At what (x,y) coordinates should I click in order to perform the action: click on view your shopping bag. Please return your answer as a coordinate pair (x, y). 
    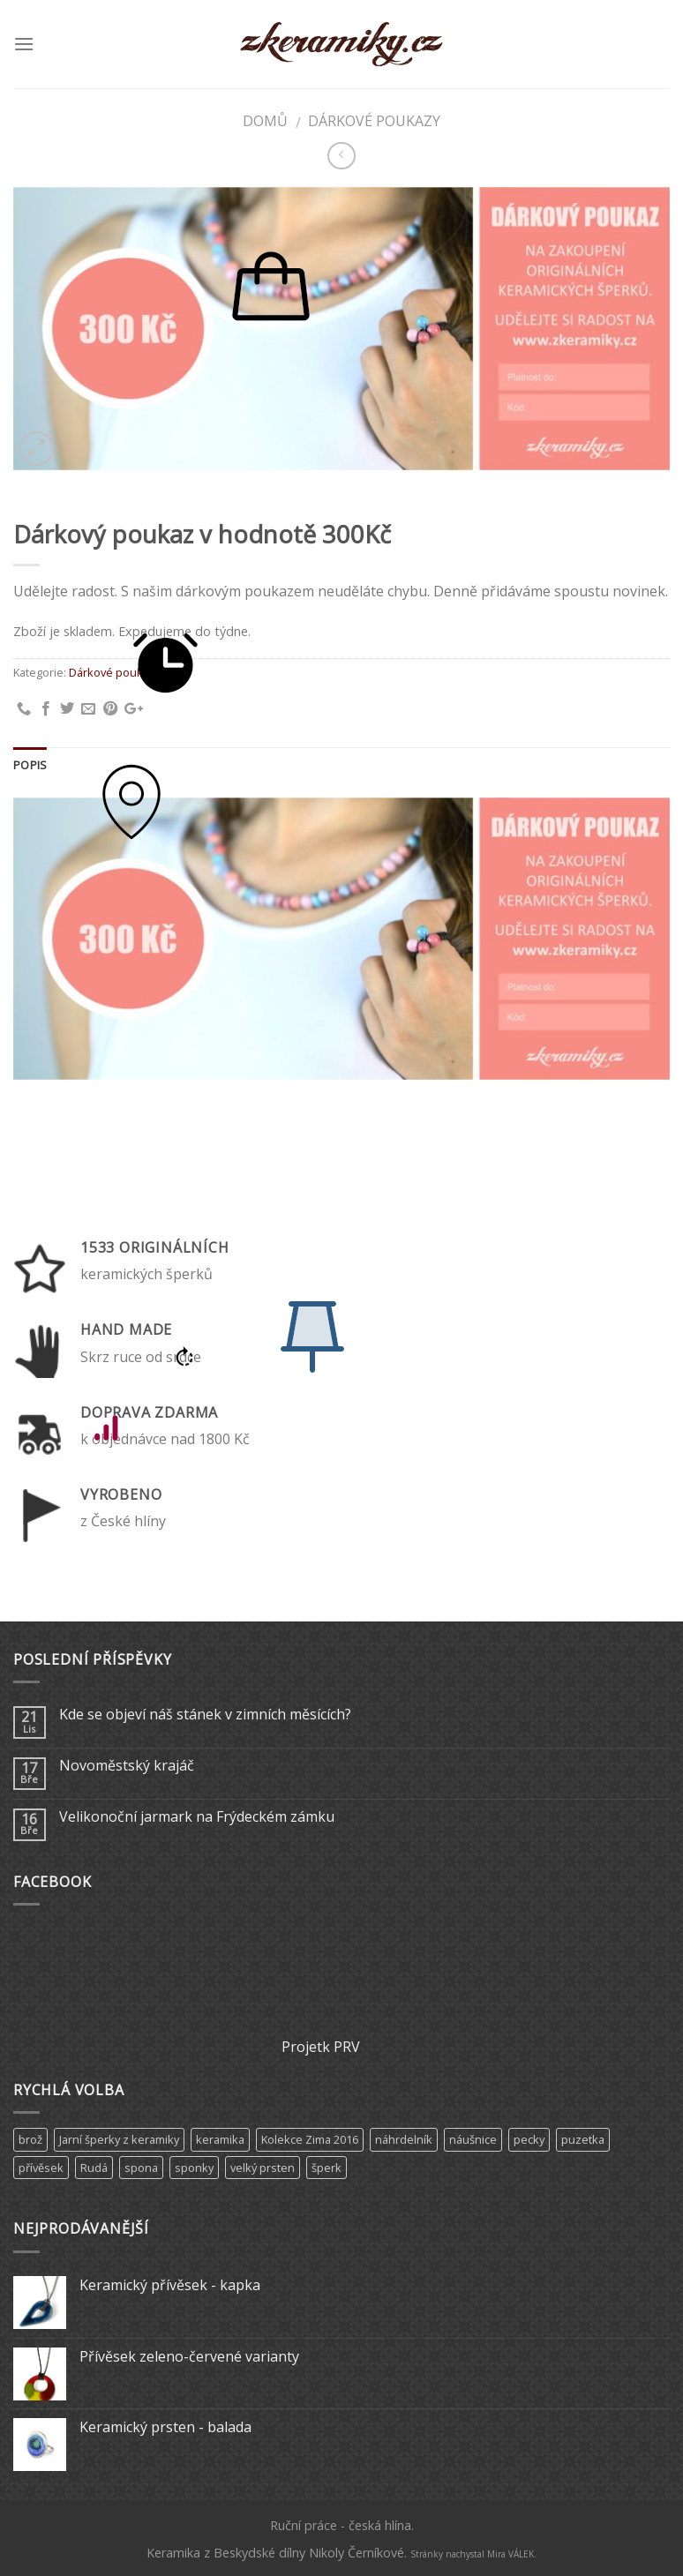
    Looking at the image, I should click on (271, 290).